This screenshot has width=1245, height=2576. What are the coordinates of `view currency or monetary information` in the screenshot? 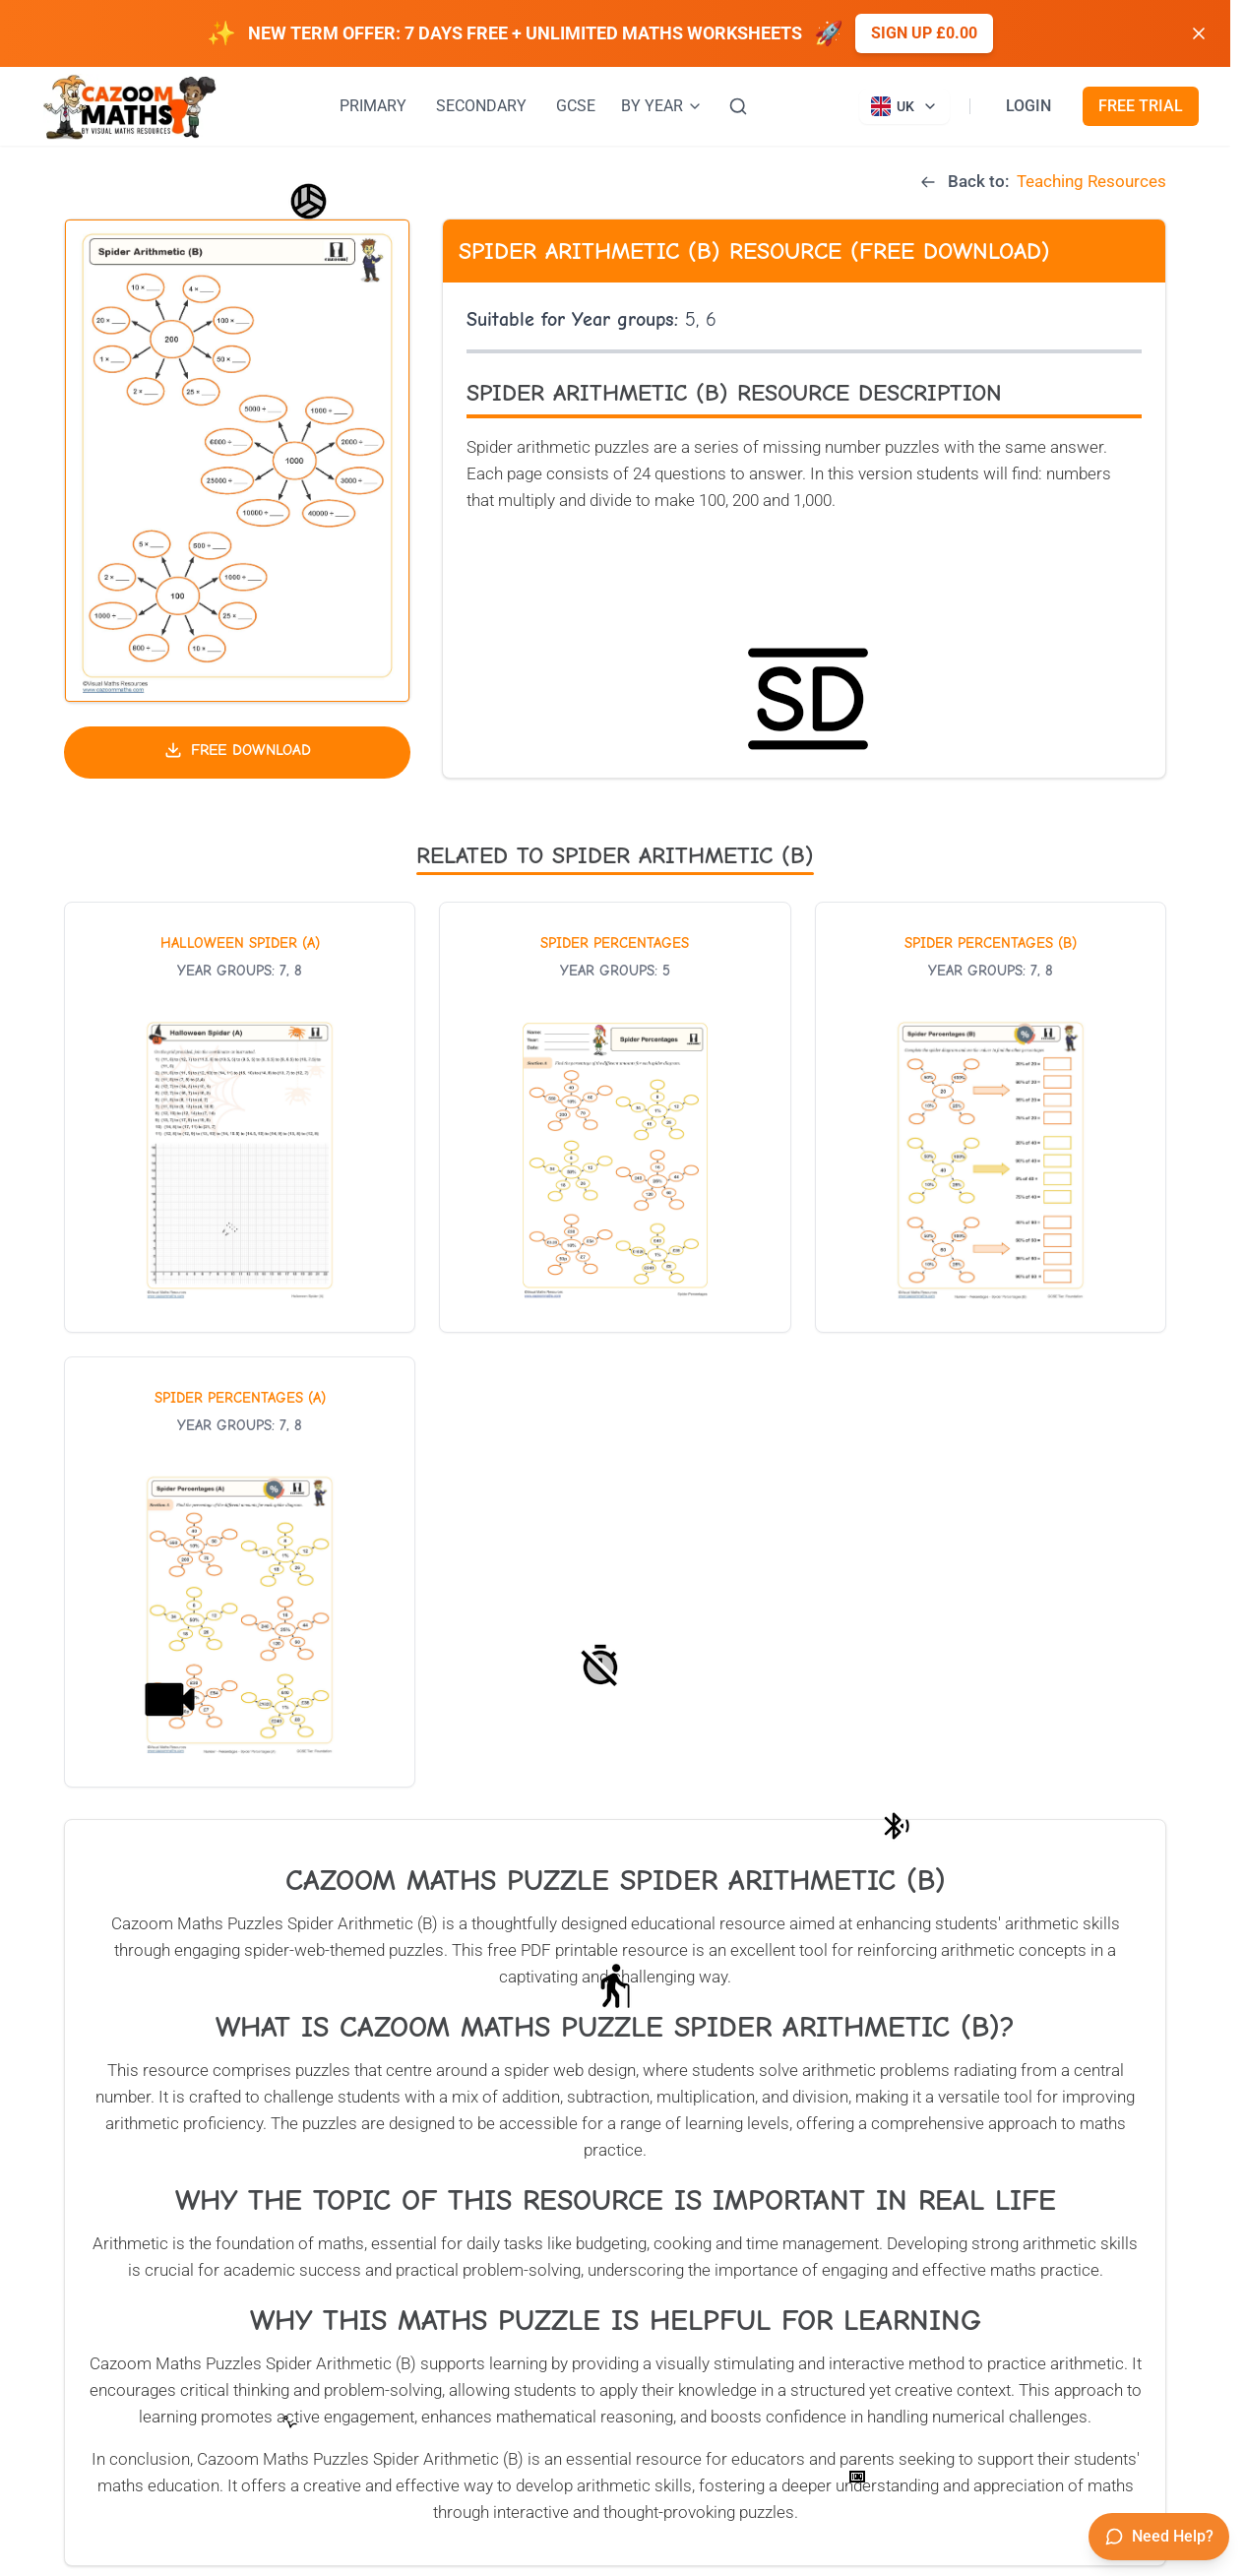 It's located at (857, 2477).